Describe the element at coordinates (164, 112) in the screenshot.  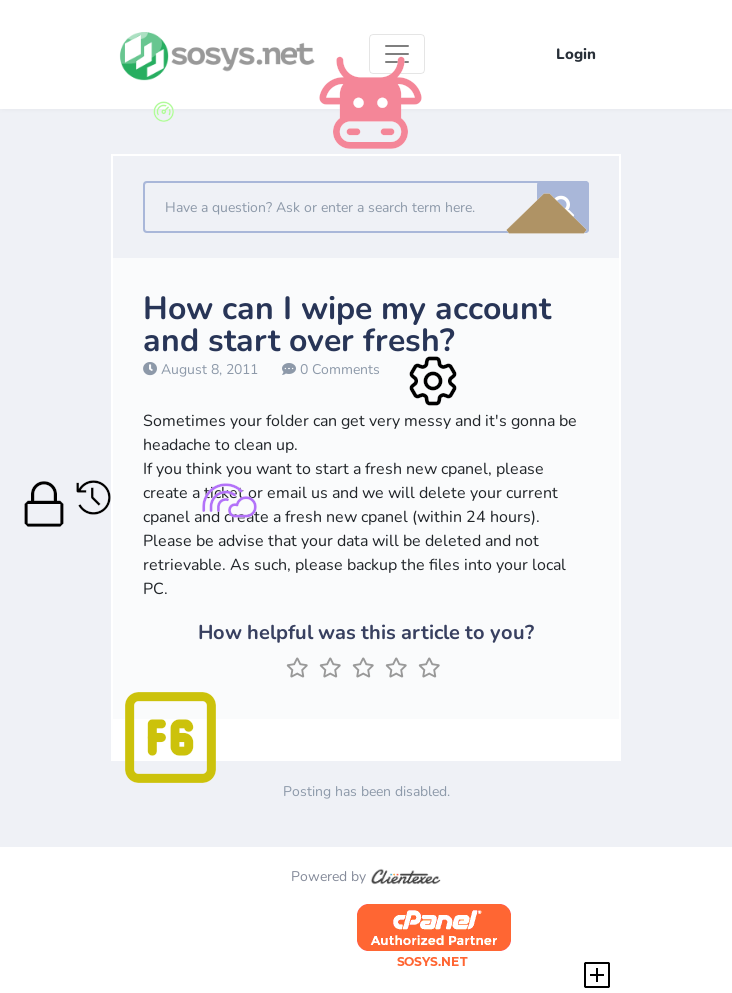
I see `access the dashboard overview` at that location.